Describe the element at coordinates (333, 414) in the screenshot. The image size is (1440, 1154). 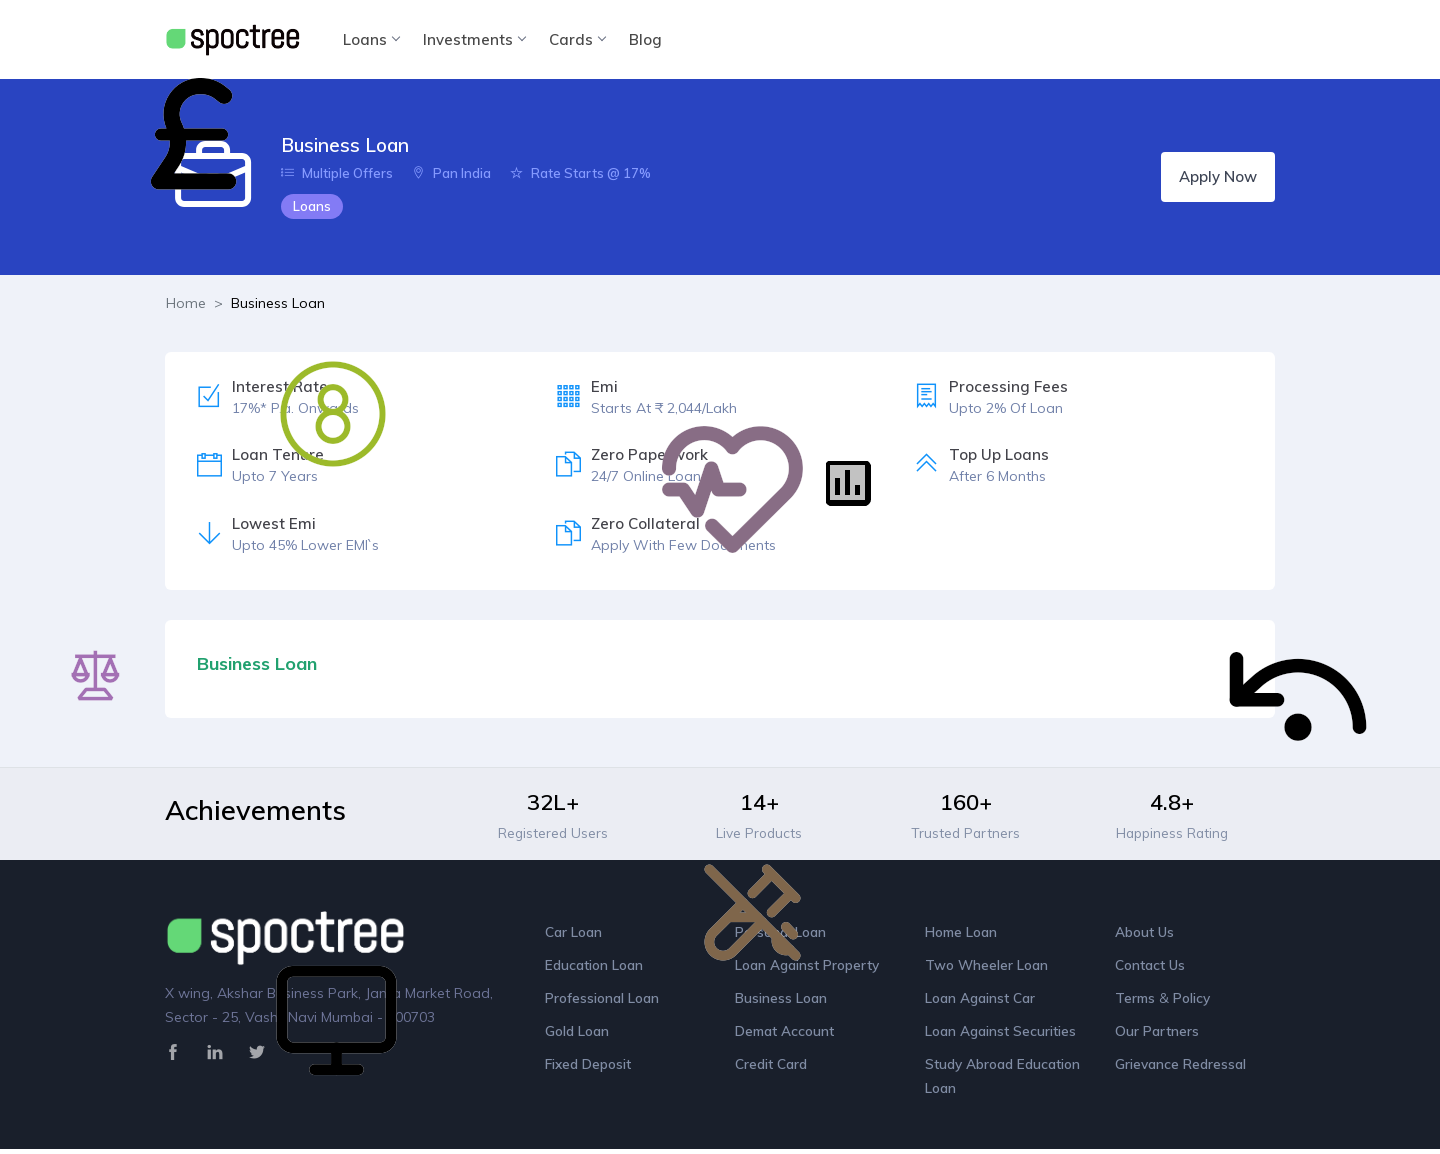
I see `indicates step 8 in a multi-step process` at that location.